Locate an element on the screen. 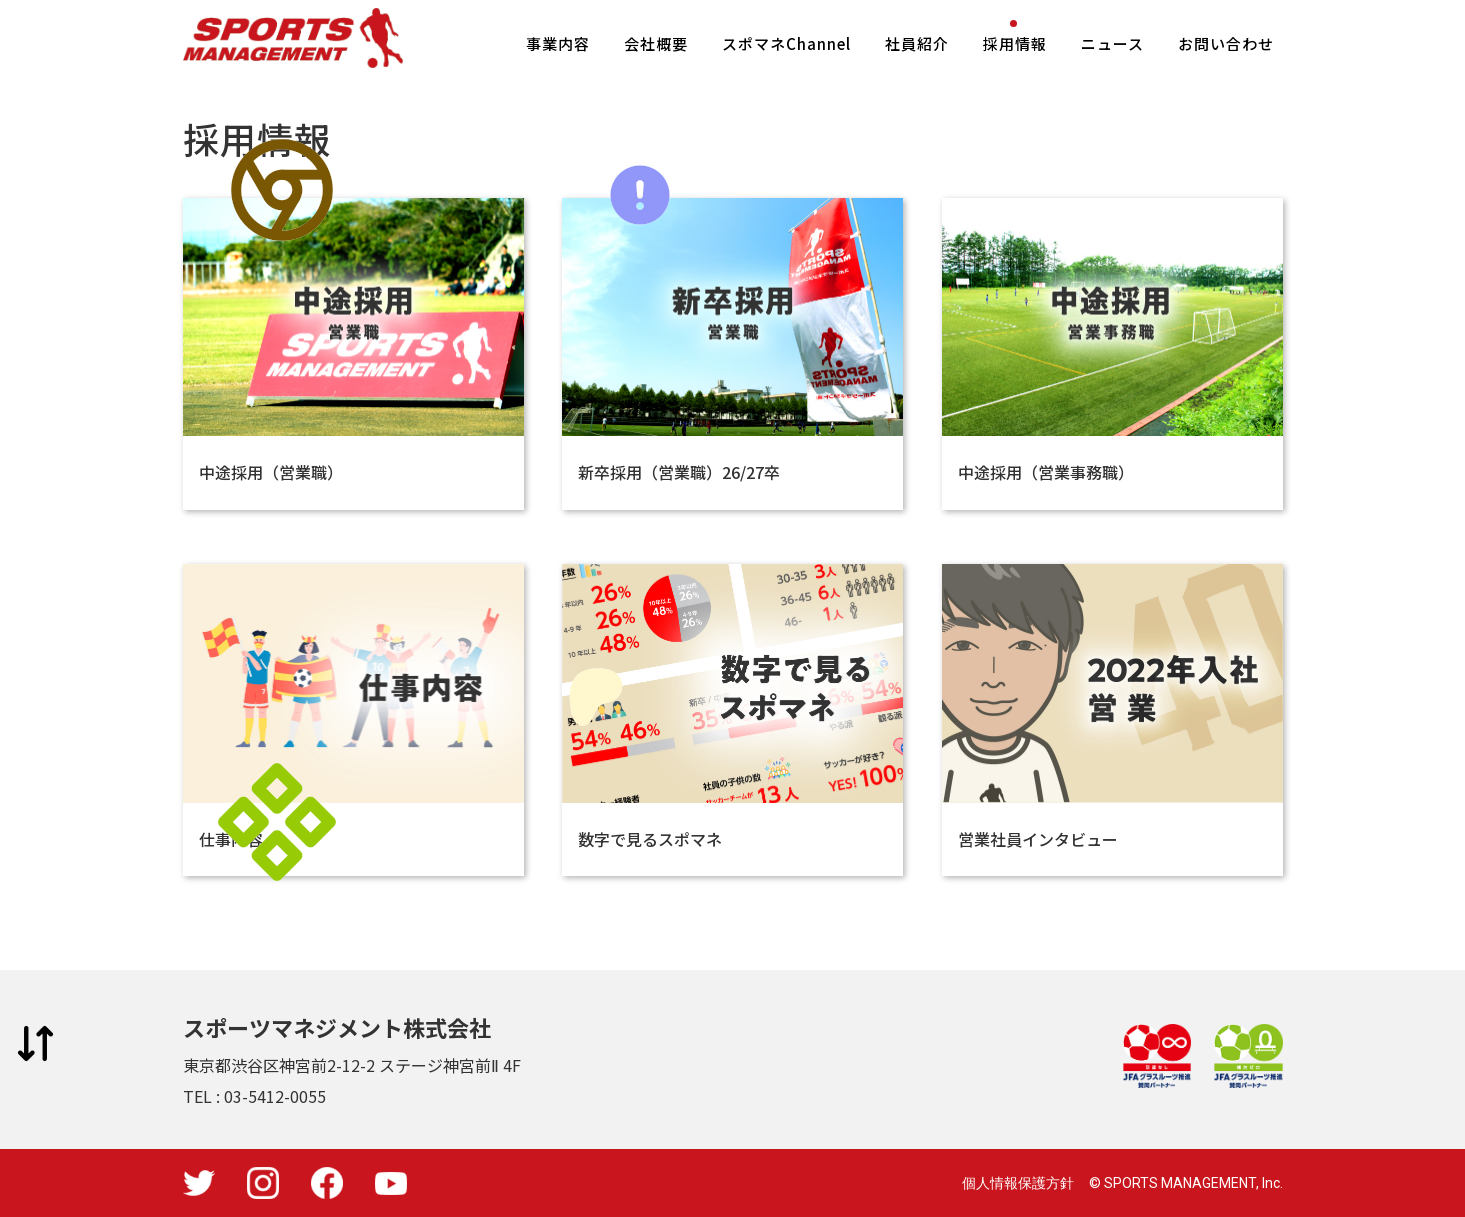 The height and width of the screenshot is (1217, 1465). open link in Google Chrome is located at coordinates (282, 190).